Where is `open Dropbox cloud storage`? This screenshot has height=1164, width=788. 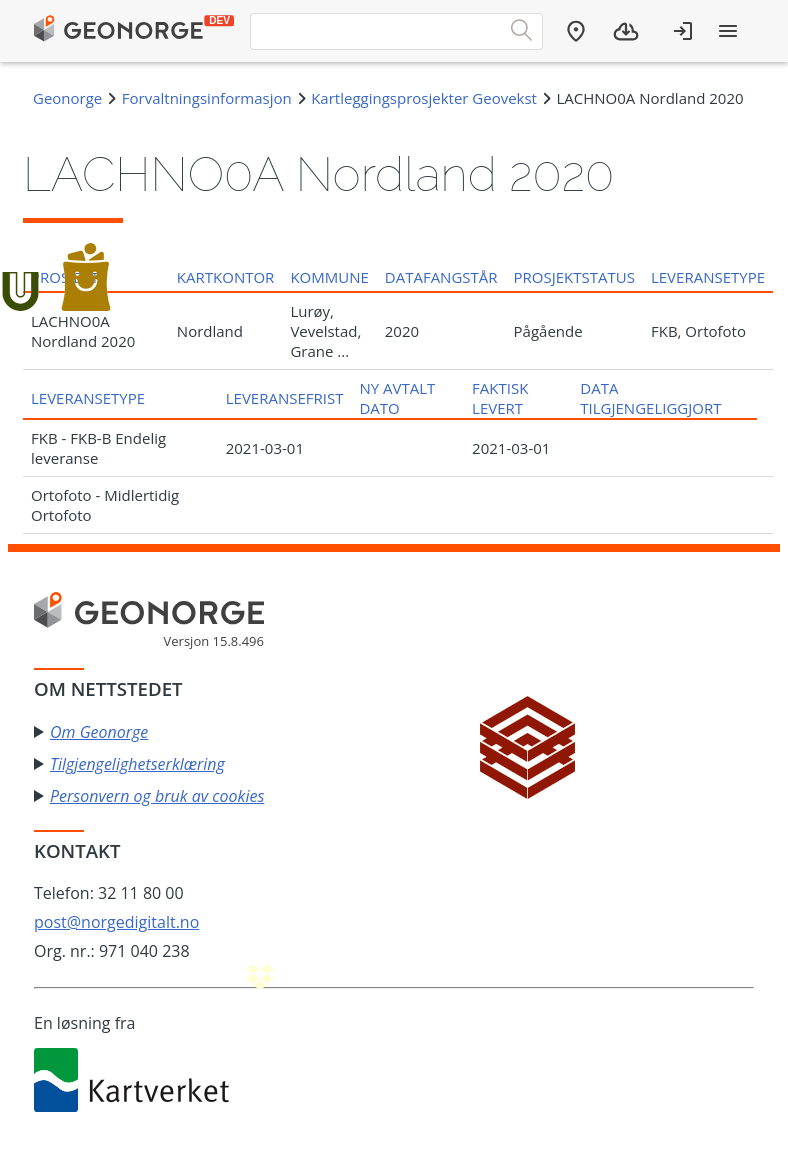 open Dropbox cloud storage is located at coordinates (260, 977).